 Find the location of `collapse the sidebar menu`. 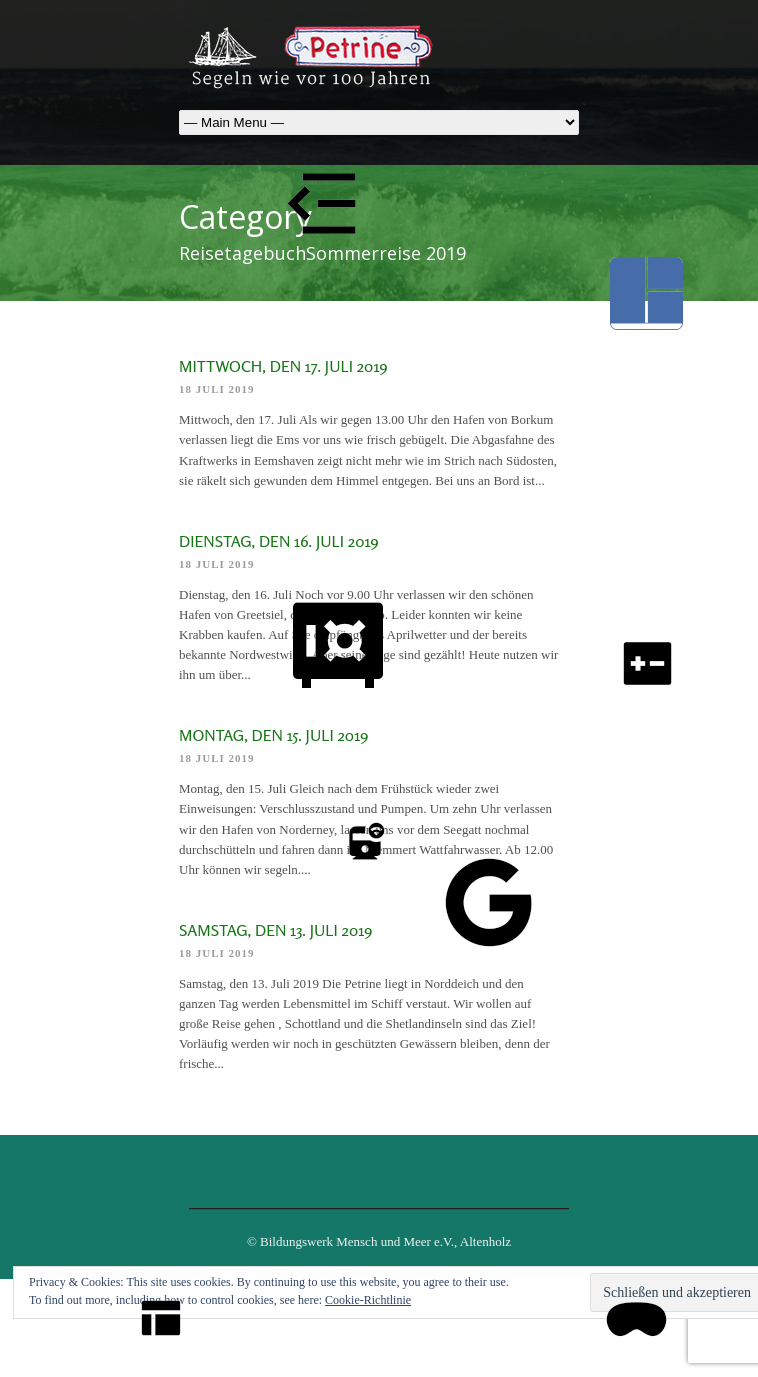

collapse the sidebar menu is located at coordinates (321, 203).